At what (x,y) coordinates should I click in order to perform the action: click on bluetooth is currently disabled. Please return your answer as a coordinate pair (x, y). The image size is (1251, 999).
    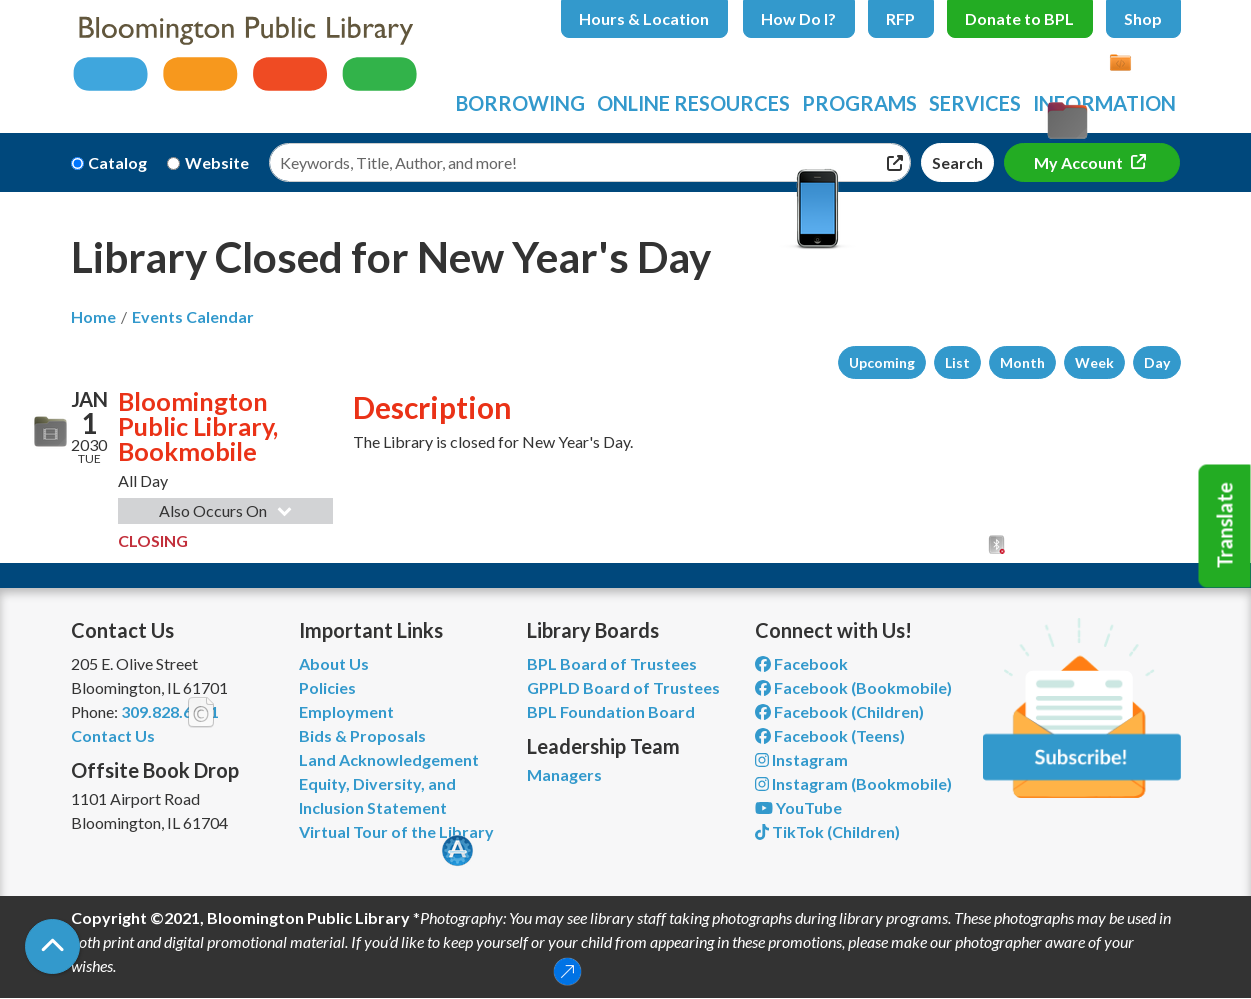
    Looking at the image, I should click on (996, 544).